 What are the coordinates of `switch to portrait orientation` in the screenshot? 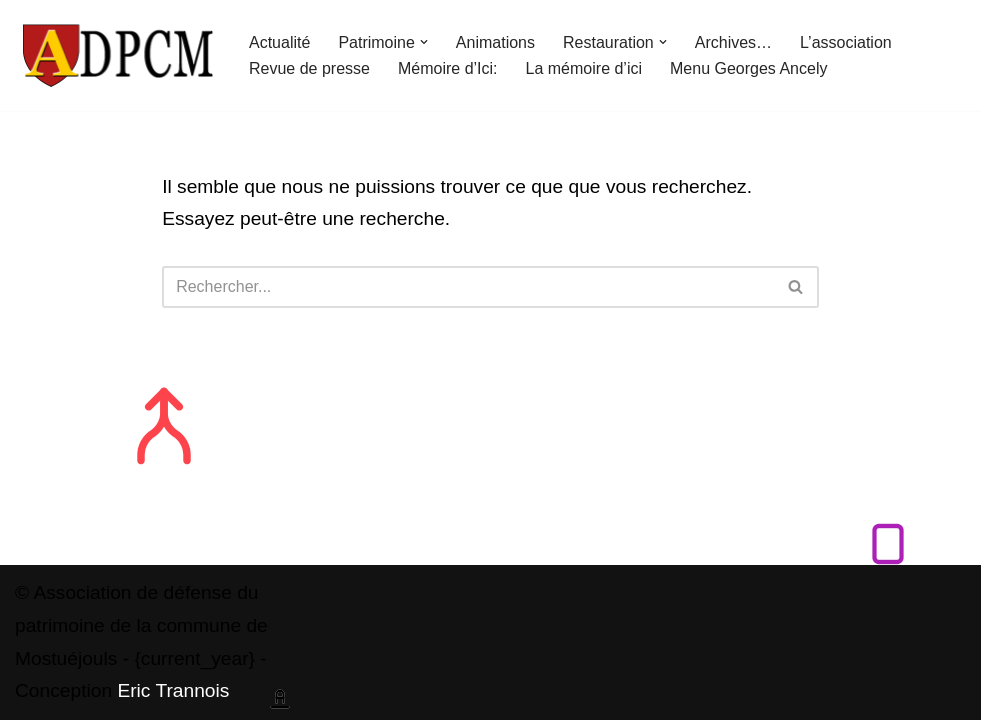 It's located at (888, 544).